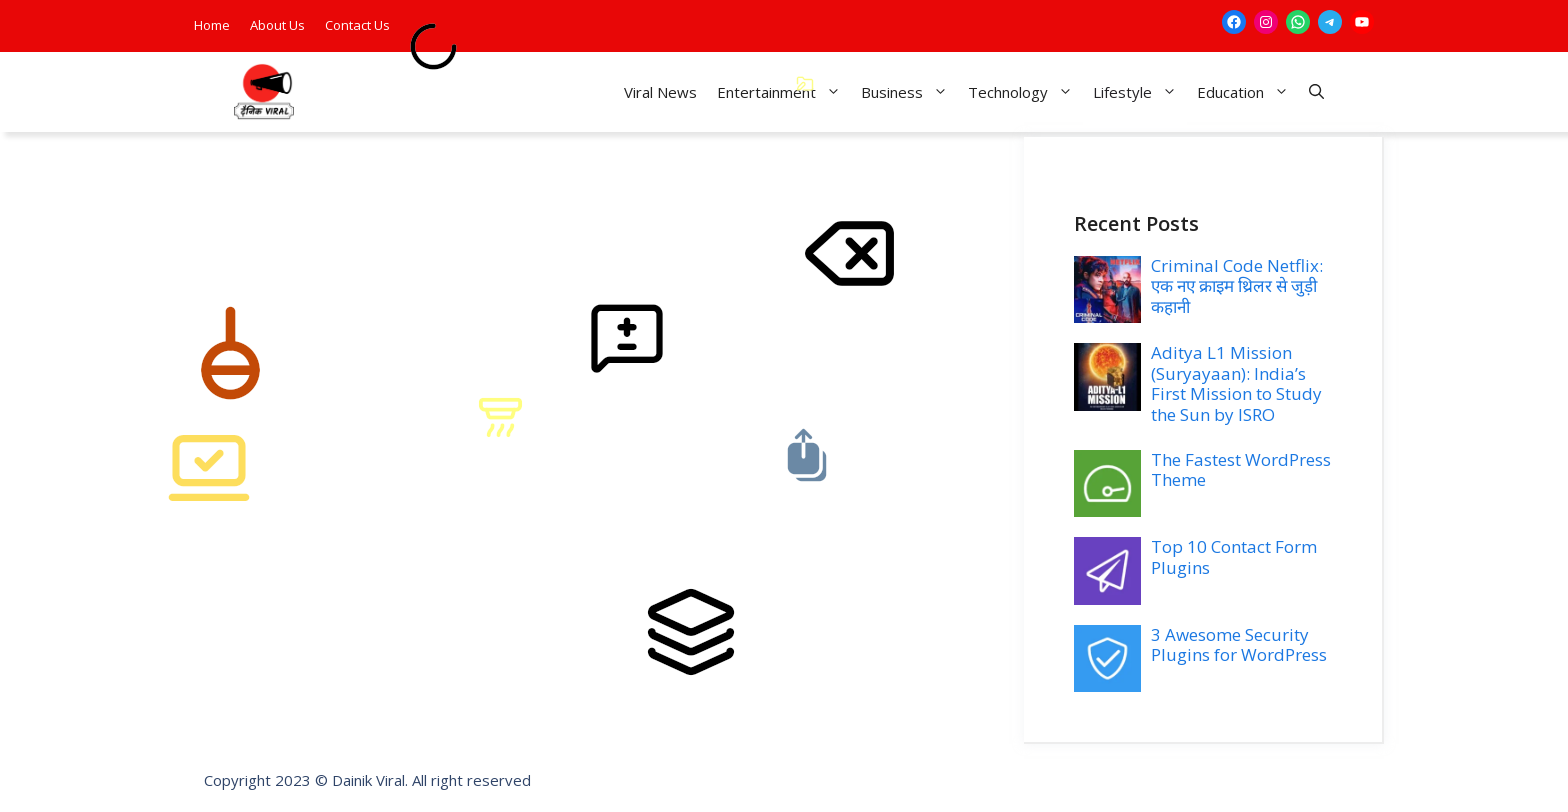  I want to click on device verification complete, so click(209, 468).